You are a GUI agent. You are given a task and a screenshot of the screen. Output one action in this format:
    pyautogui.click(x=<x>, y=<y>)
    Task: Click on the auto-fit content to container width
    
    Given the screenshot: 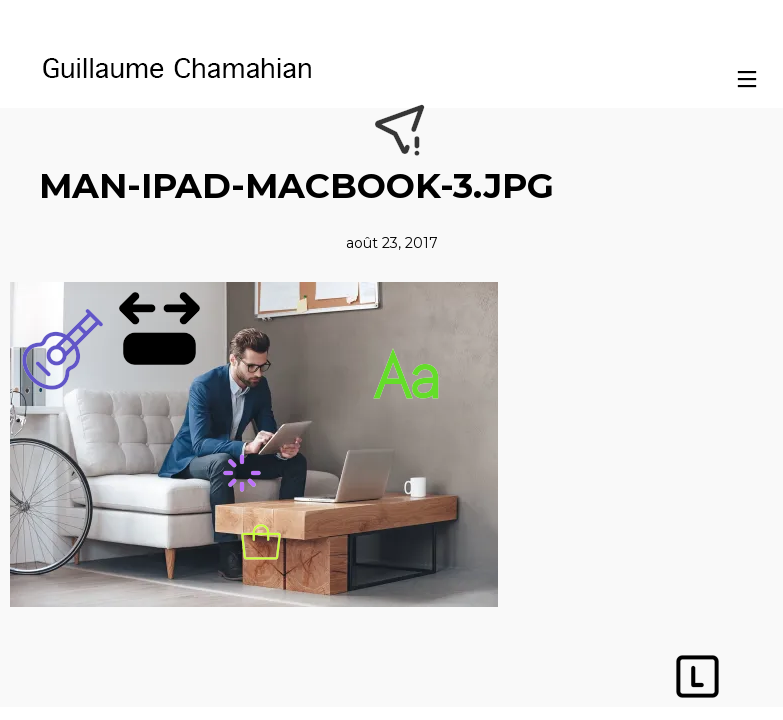 What is the action you would take?
    pyautogui.click(x=159, y=328)
    